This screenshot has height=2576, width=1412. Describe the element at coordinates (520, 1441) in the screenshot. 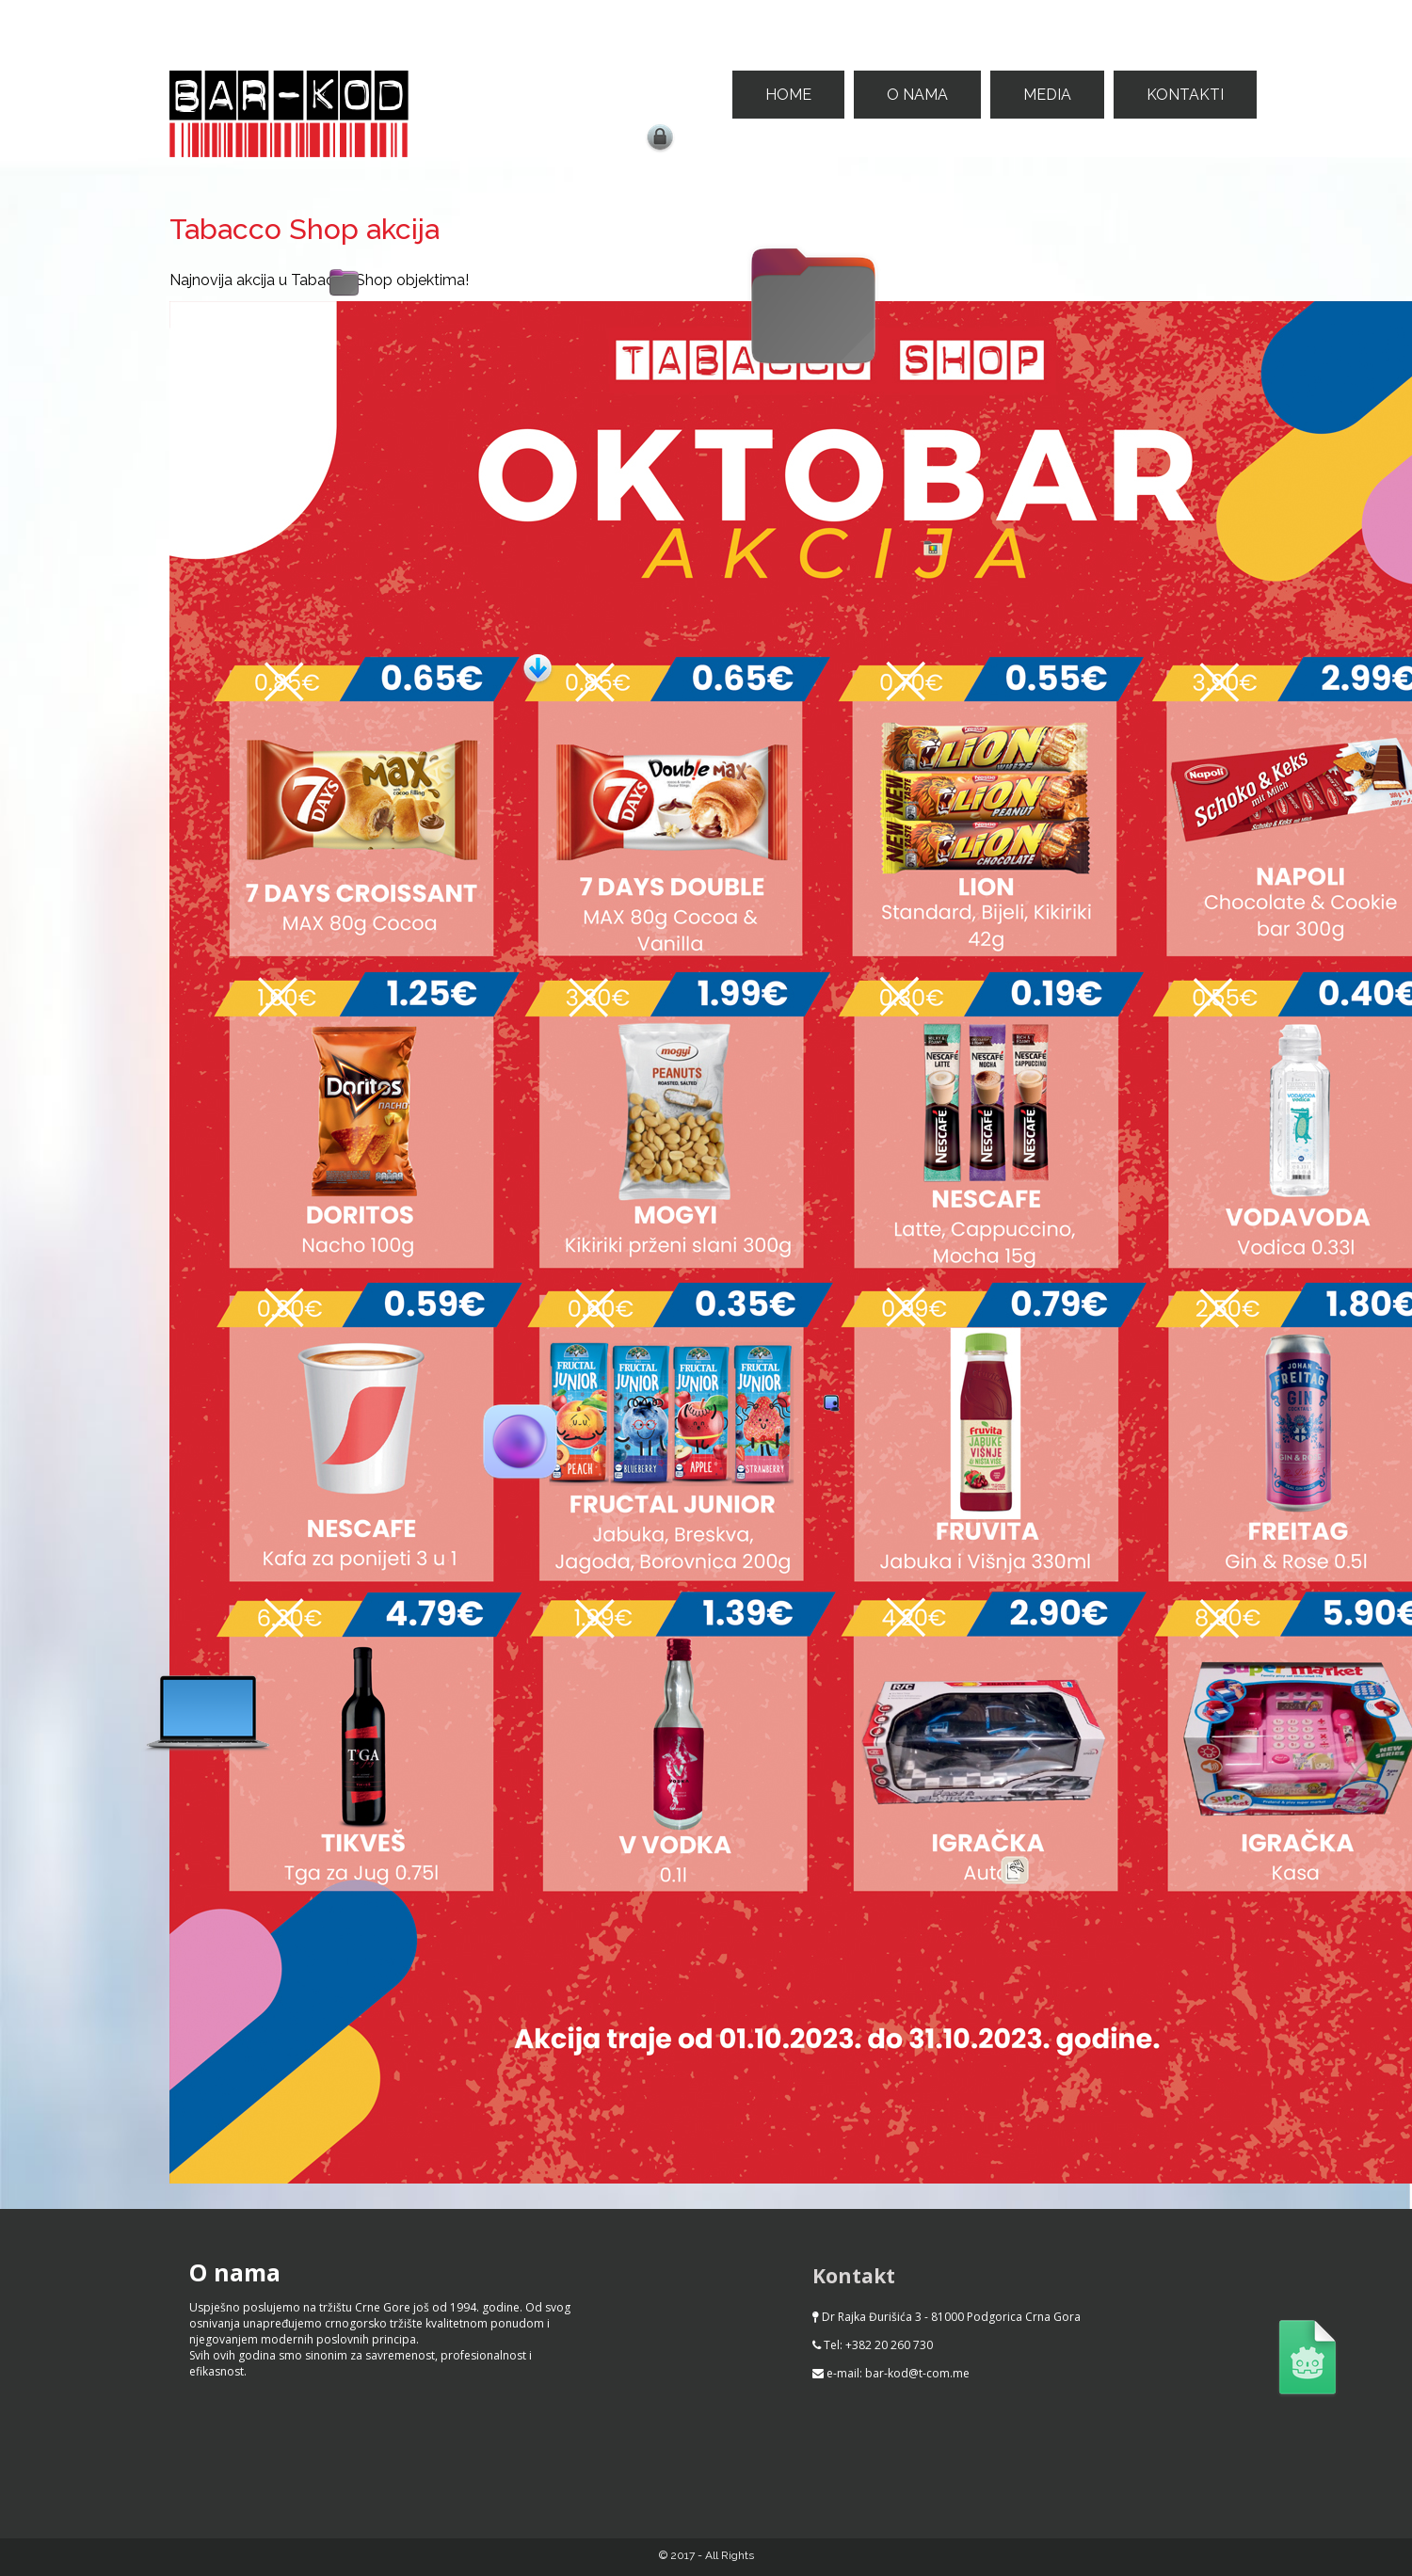

I see `open OrbStack container management app` at that location.